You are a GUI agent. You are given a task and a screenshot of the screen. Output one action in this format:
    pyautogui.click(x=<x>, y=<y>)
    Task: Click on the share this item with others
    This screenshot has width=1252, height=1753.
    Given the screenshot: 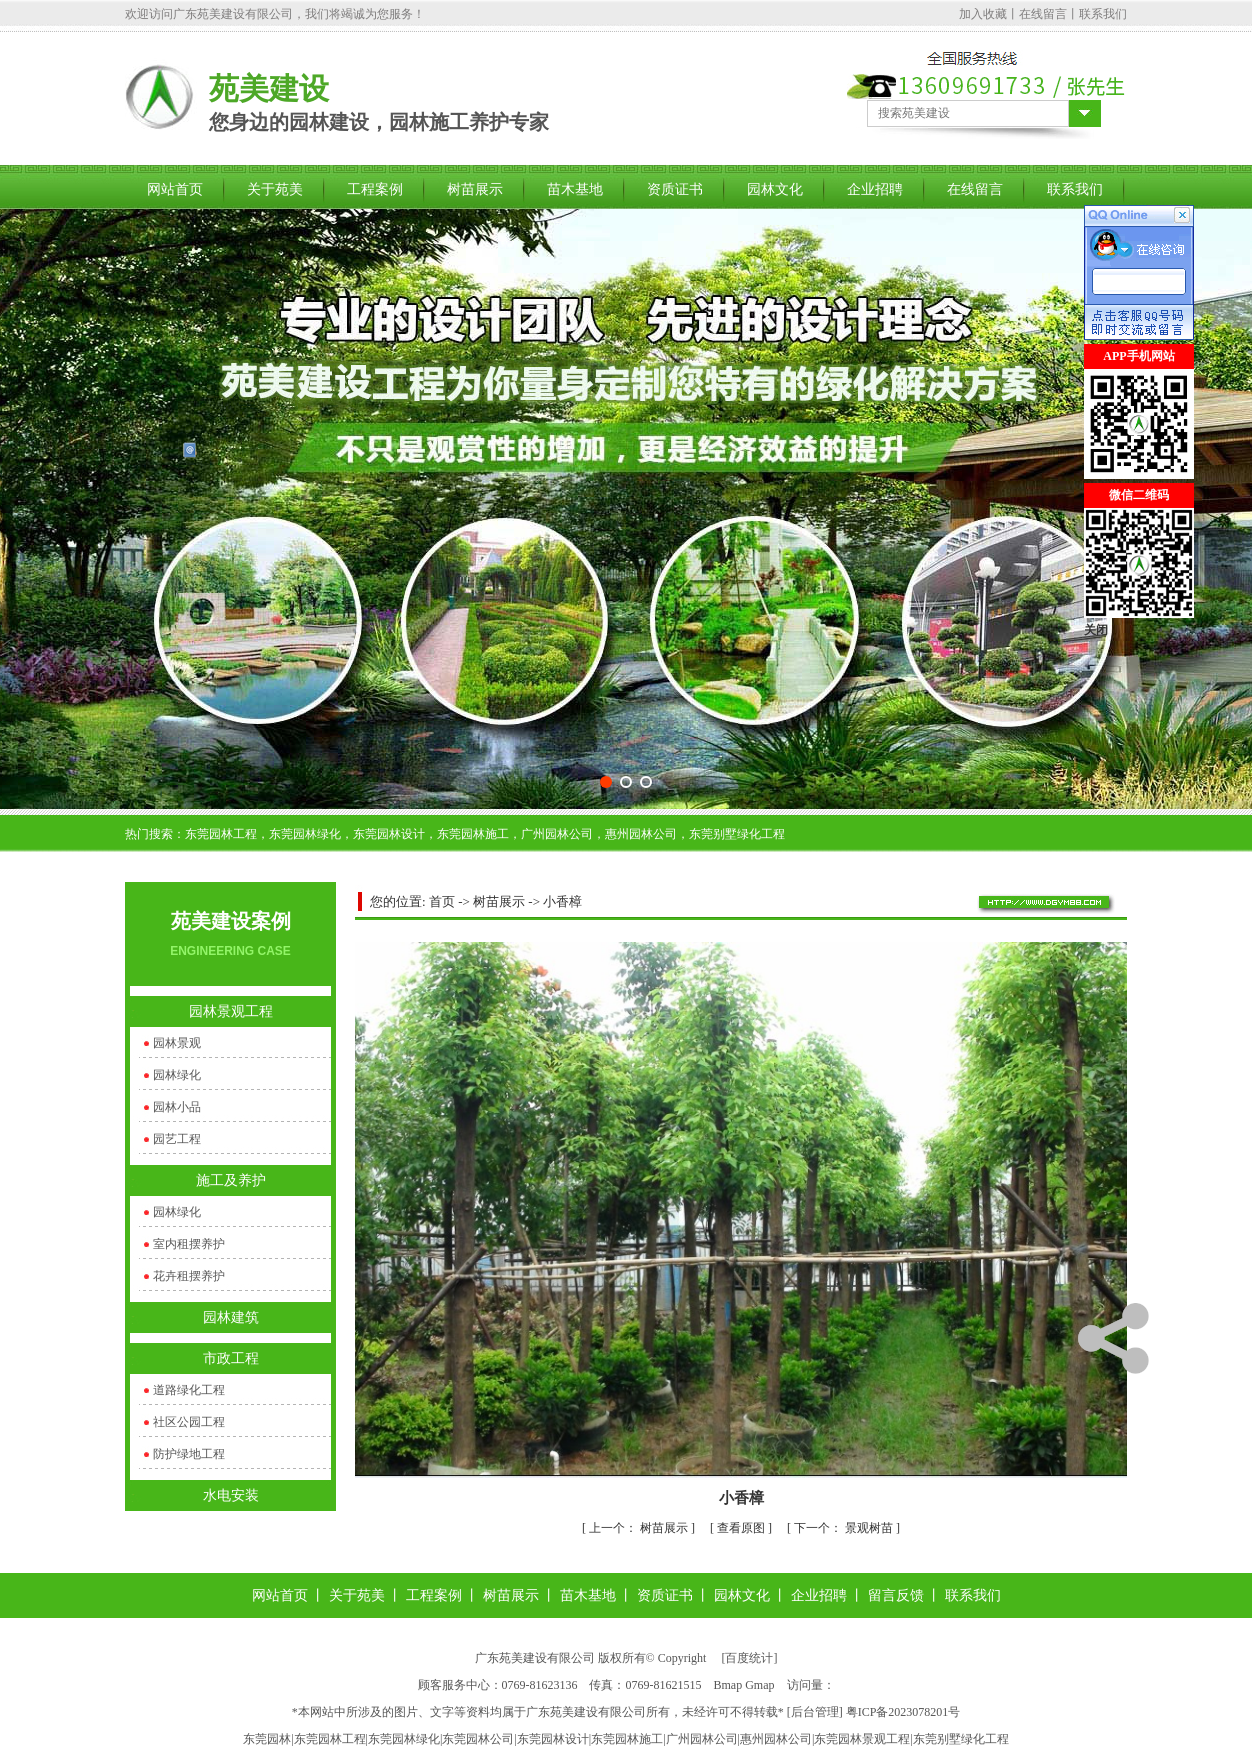 What is the action you would take?
    pyautogui.click(x=1113, y=1338)
    